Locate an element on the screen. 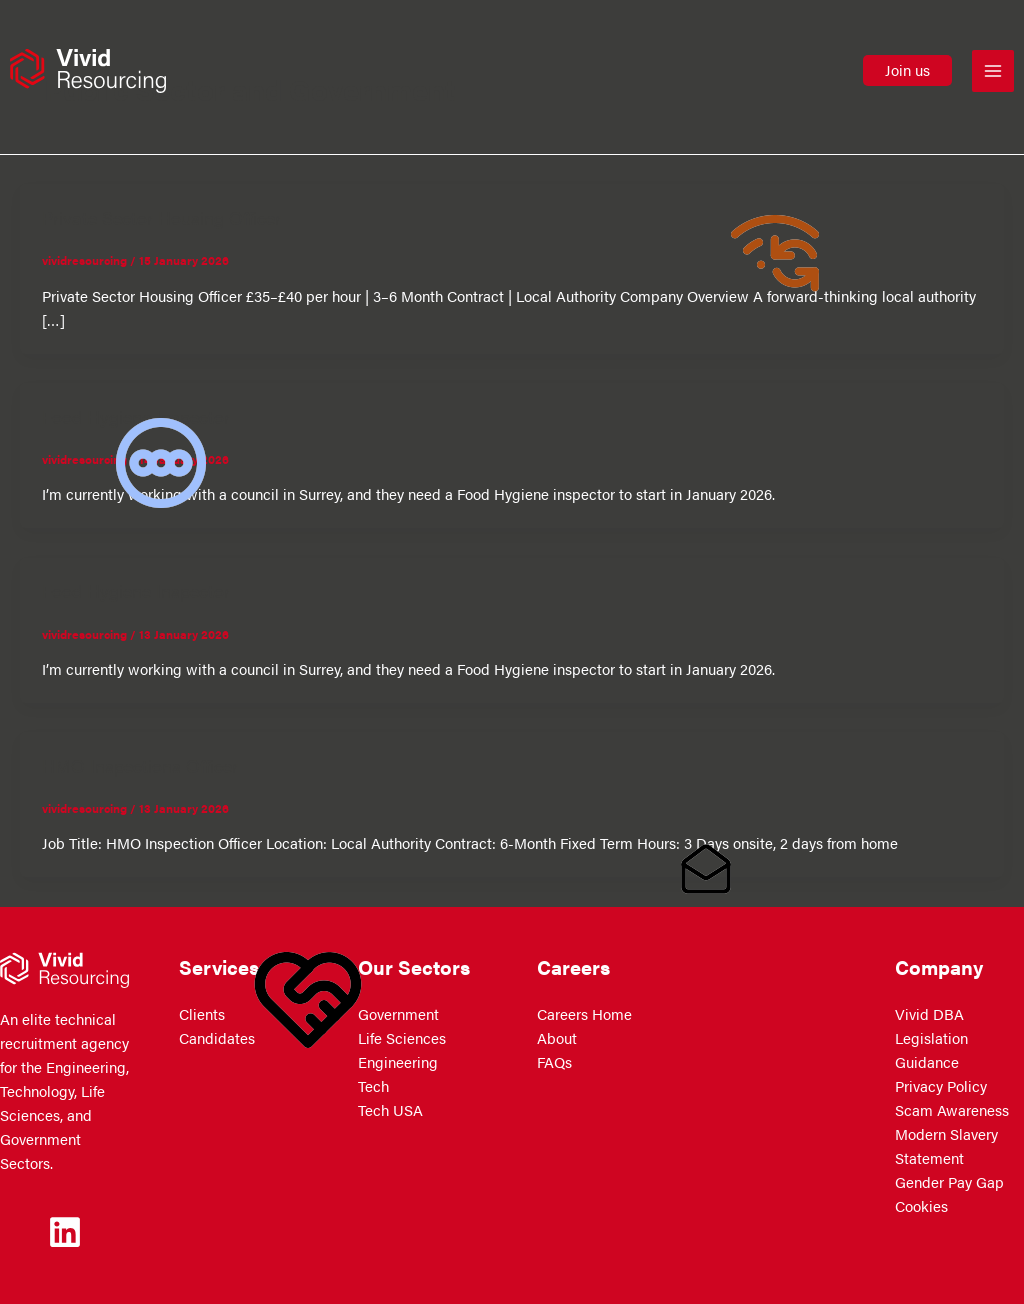 This screenshot has width=1024, height=1304. view an opened or read email message is located at coordinates (706, 869).